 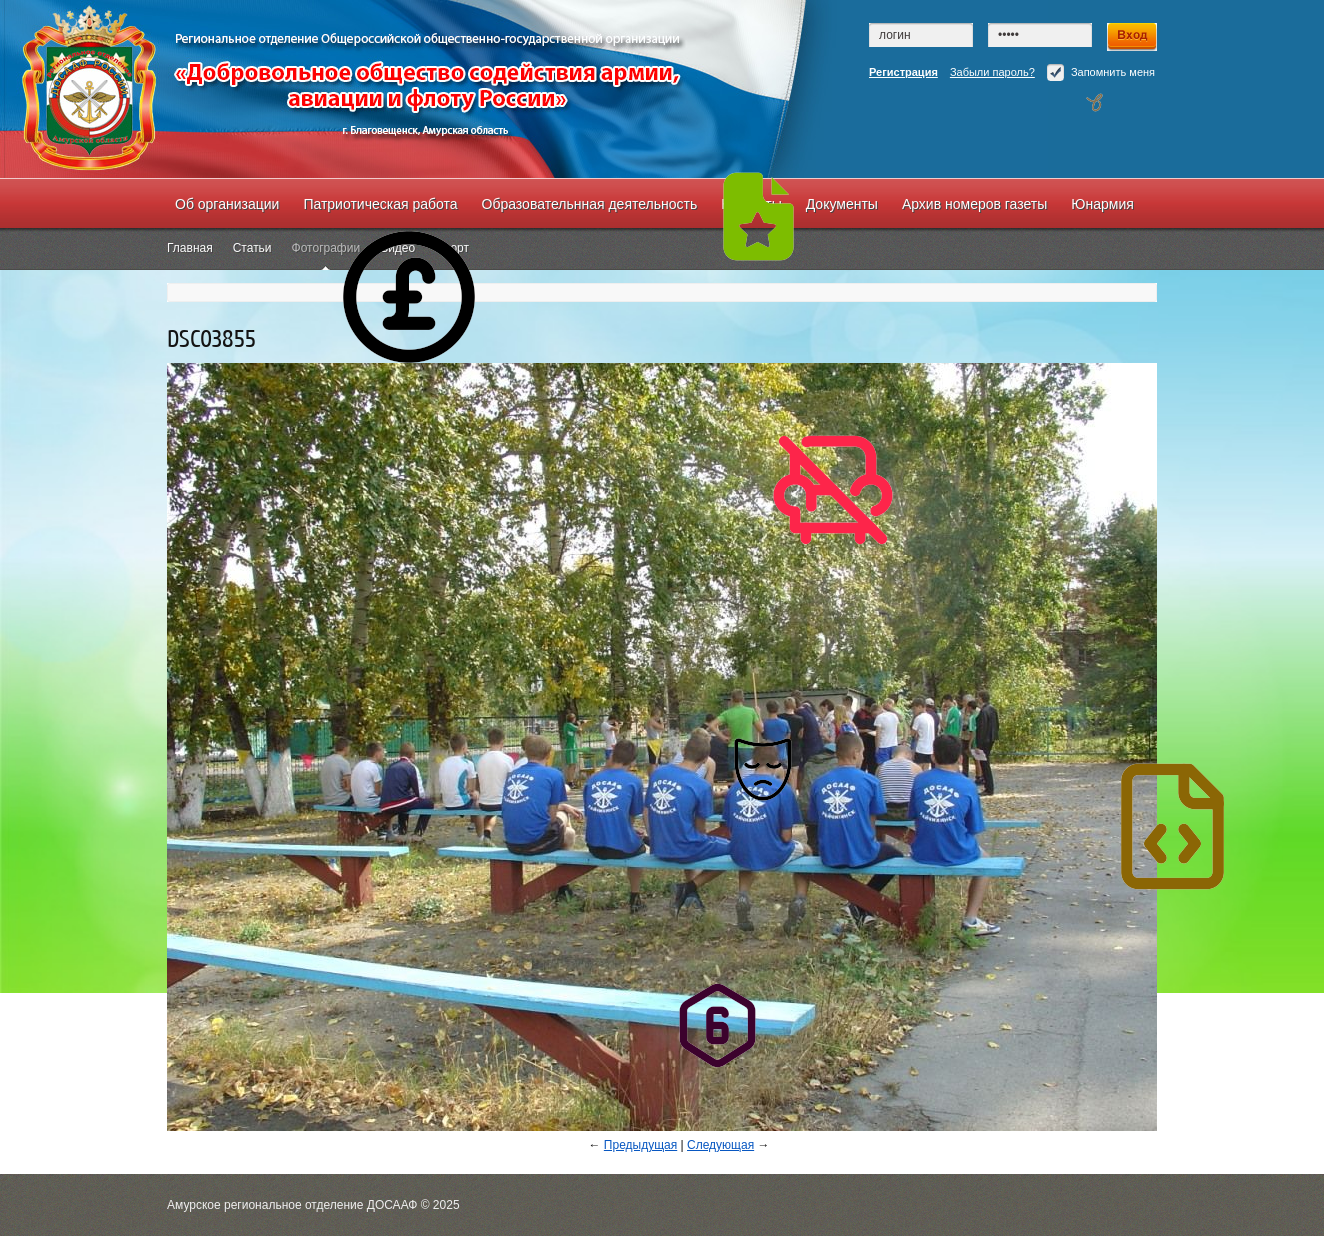 What do you see at coordinates (409, 297) in the screenshot?
I see `view balance in british pounds` at bounding box center [409, 297].